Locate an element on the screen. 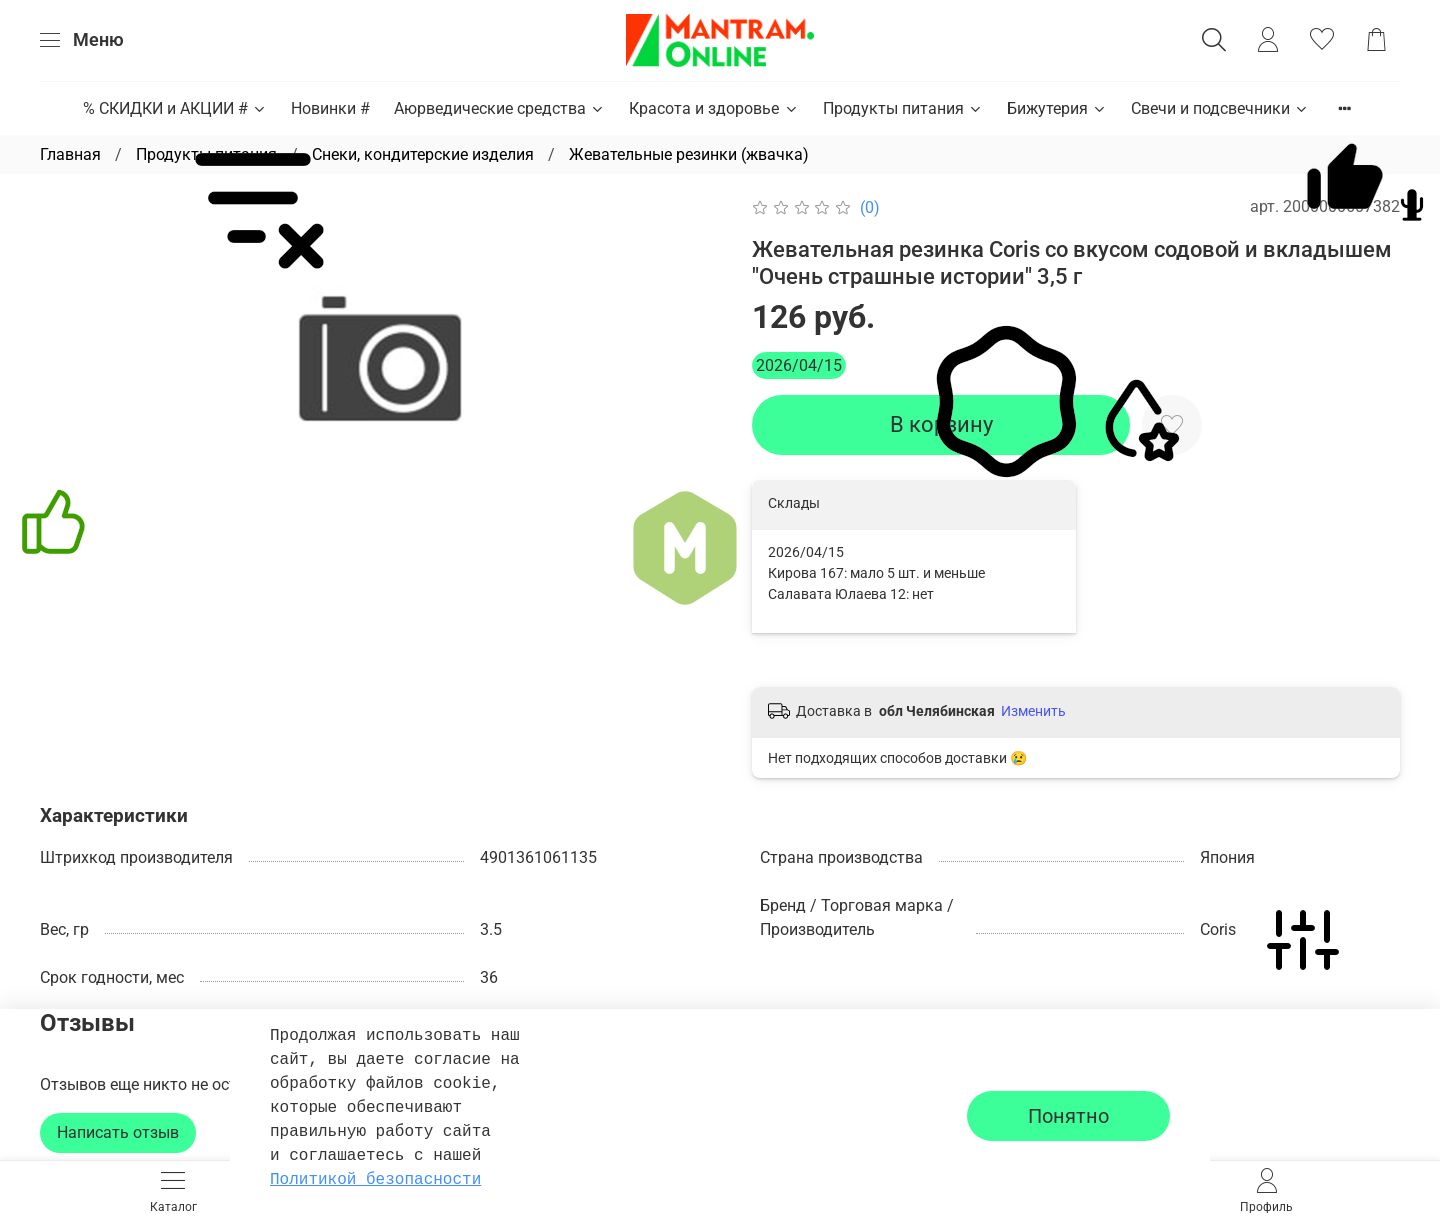  indicates desert or arid climate conditions is located at coordinates (1412, 205).